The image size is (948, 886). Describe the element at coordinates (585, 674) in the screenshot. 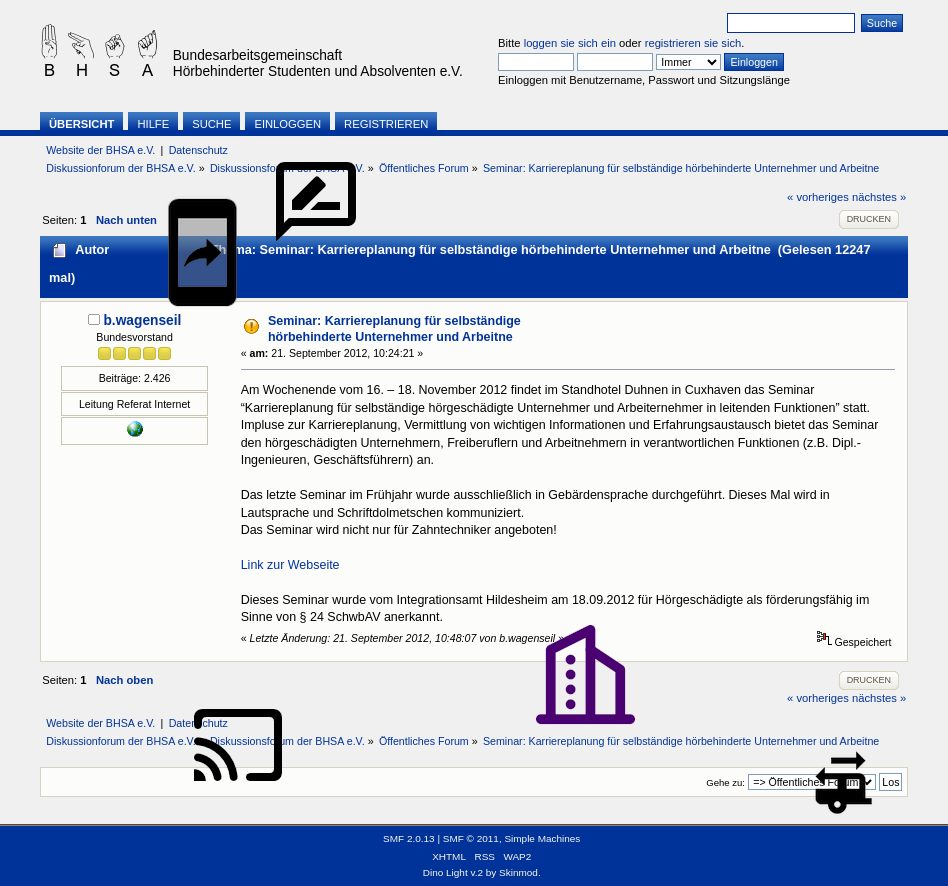

I see `view corporate or business location` at that location.